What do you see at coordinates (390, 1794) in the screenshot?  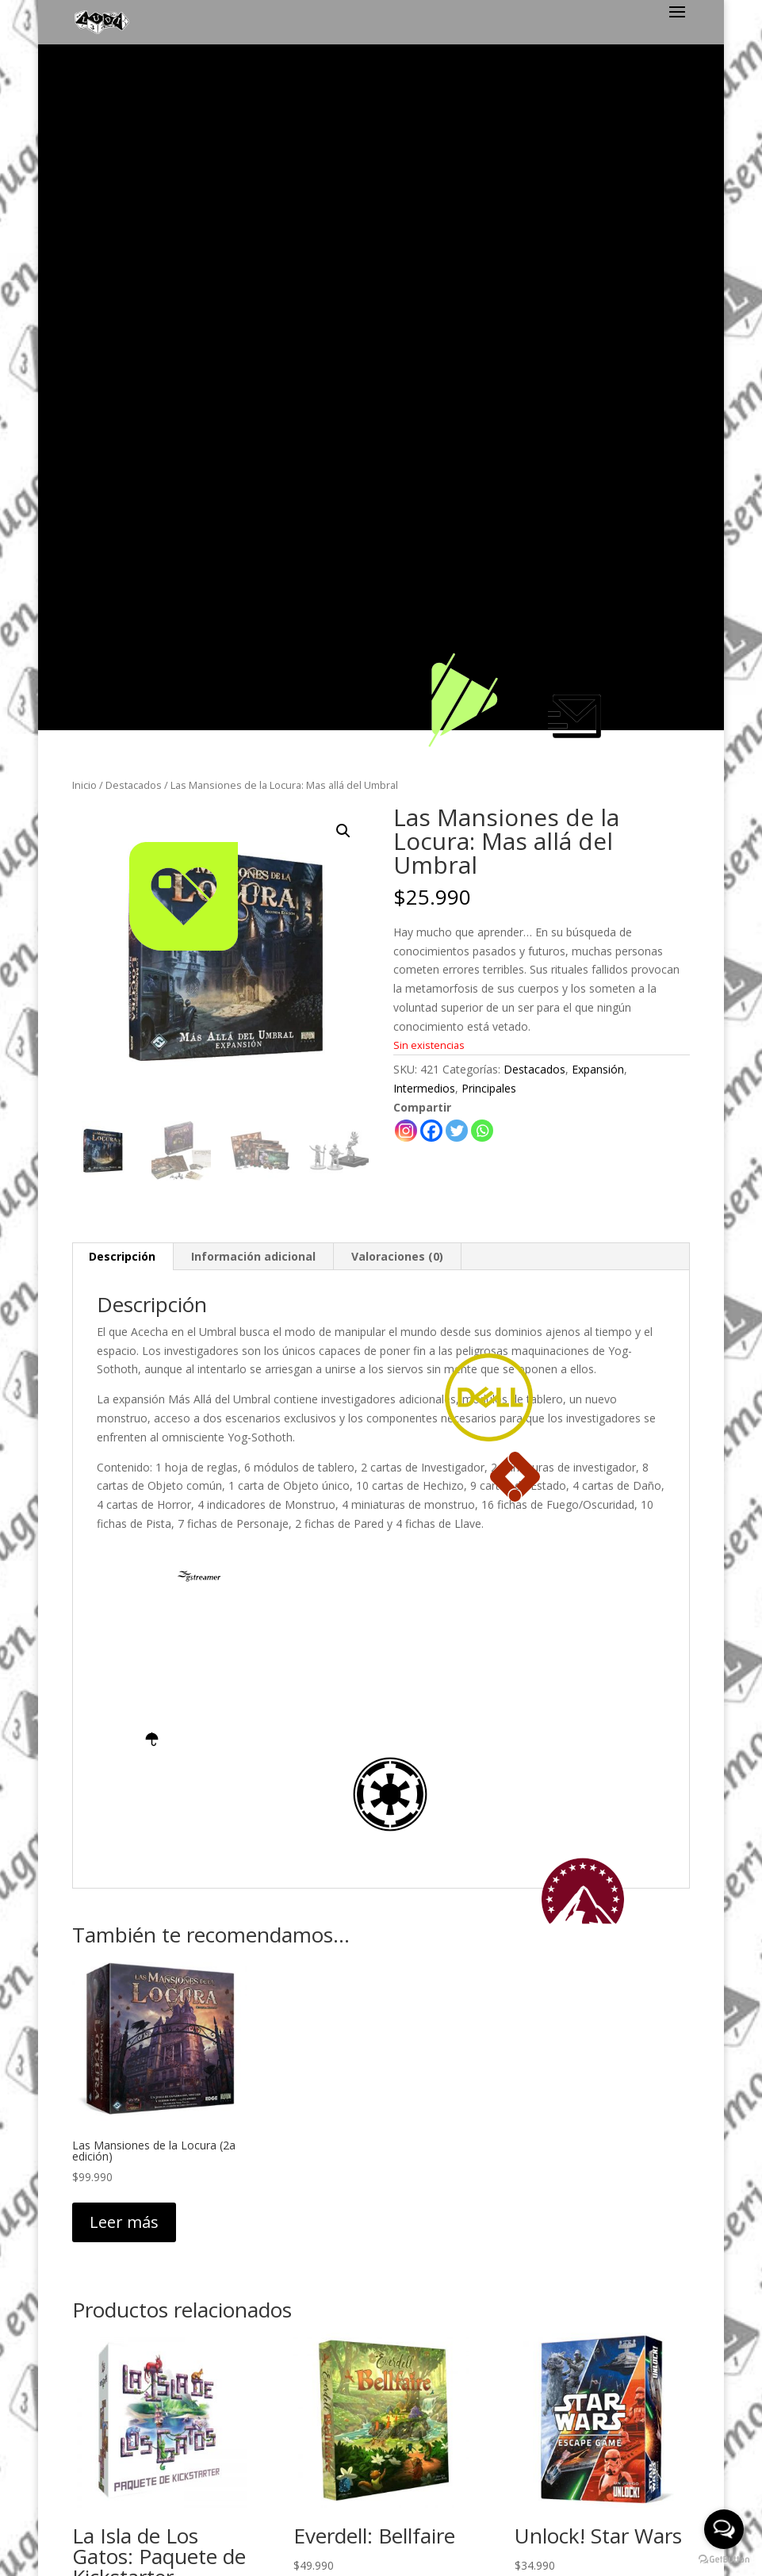 I see `the Galactic Empire logo from Star Wars` at bounding box center [390, 1794].